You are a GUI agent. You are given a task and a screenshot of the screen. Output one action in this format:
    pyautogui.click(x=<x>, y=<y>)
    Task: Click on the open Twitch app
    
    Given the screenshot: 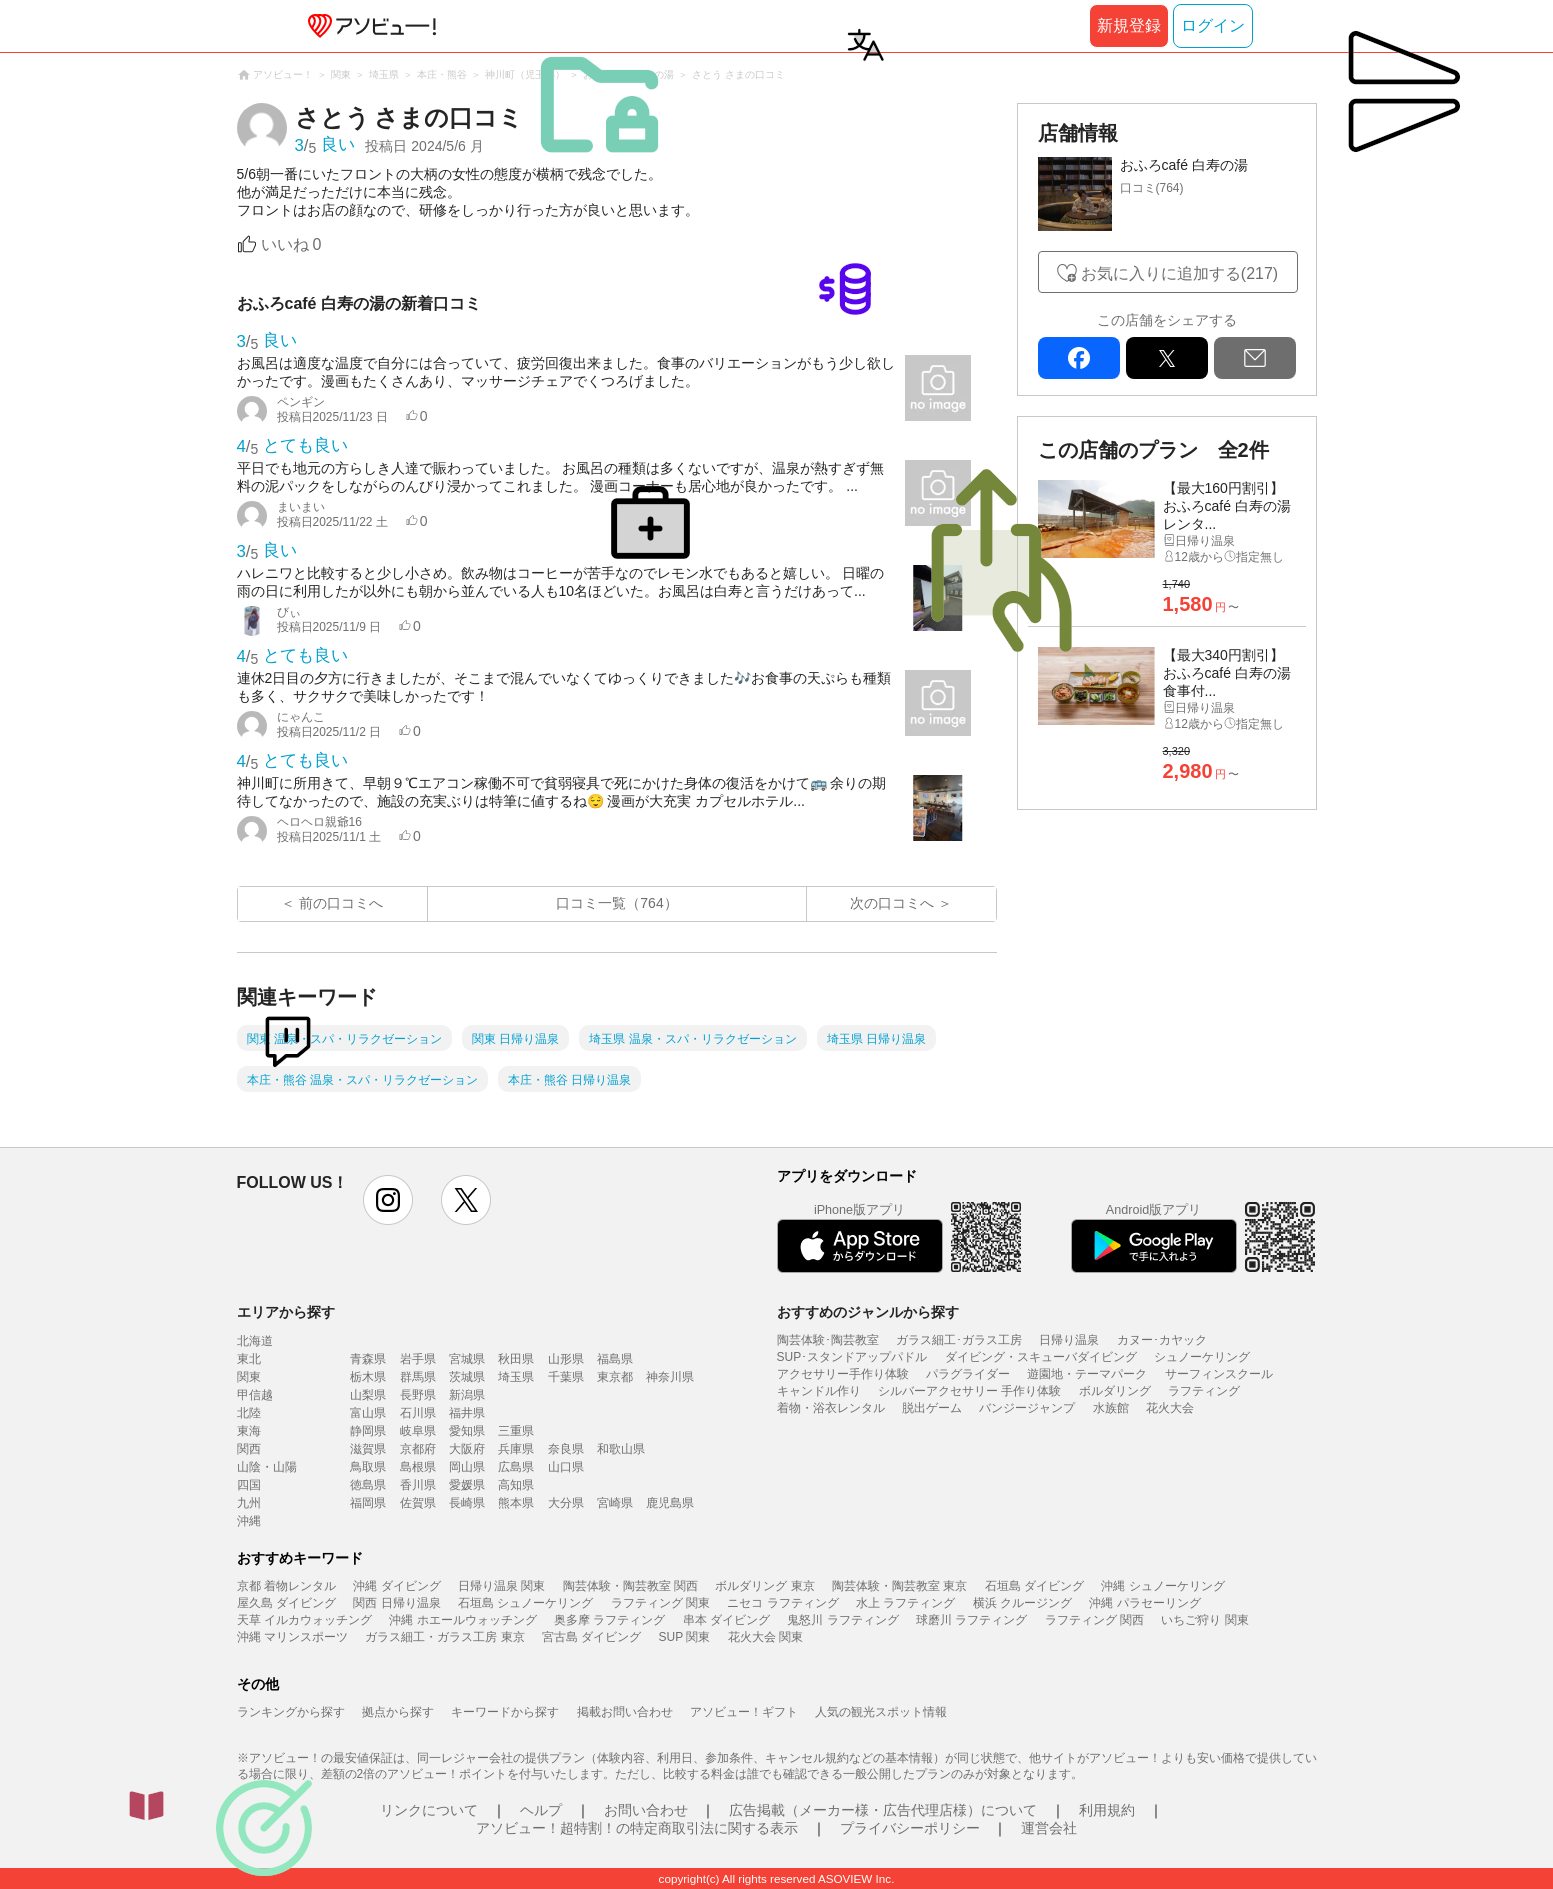 What is the action you would take?
    pyautogui.click(x=288, y=1039)
    